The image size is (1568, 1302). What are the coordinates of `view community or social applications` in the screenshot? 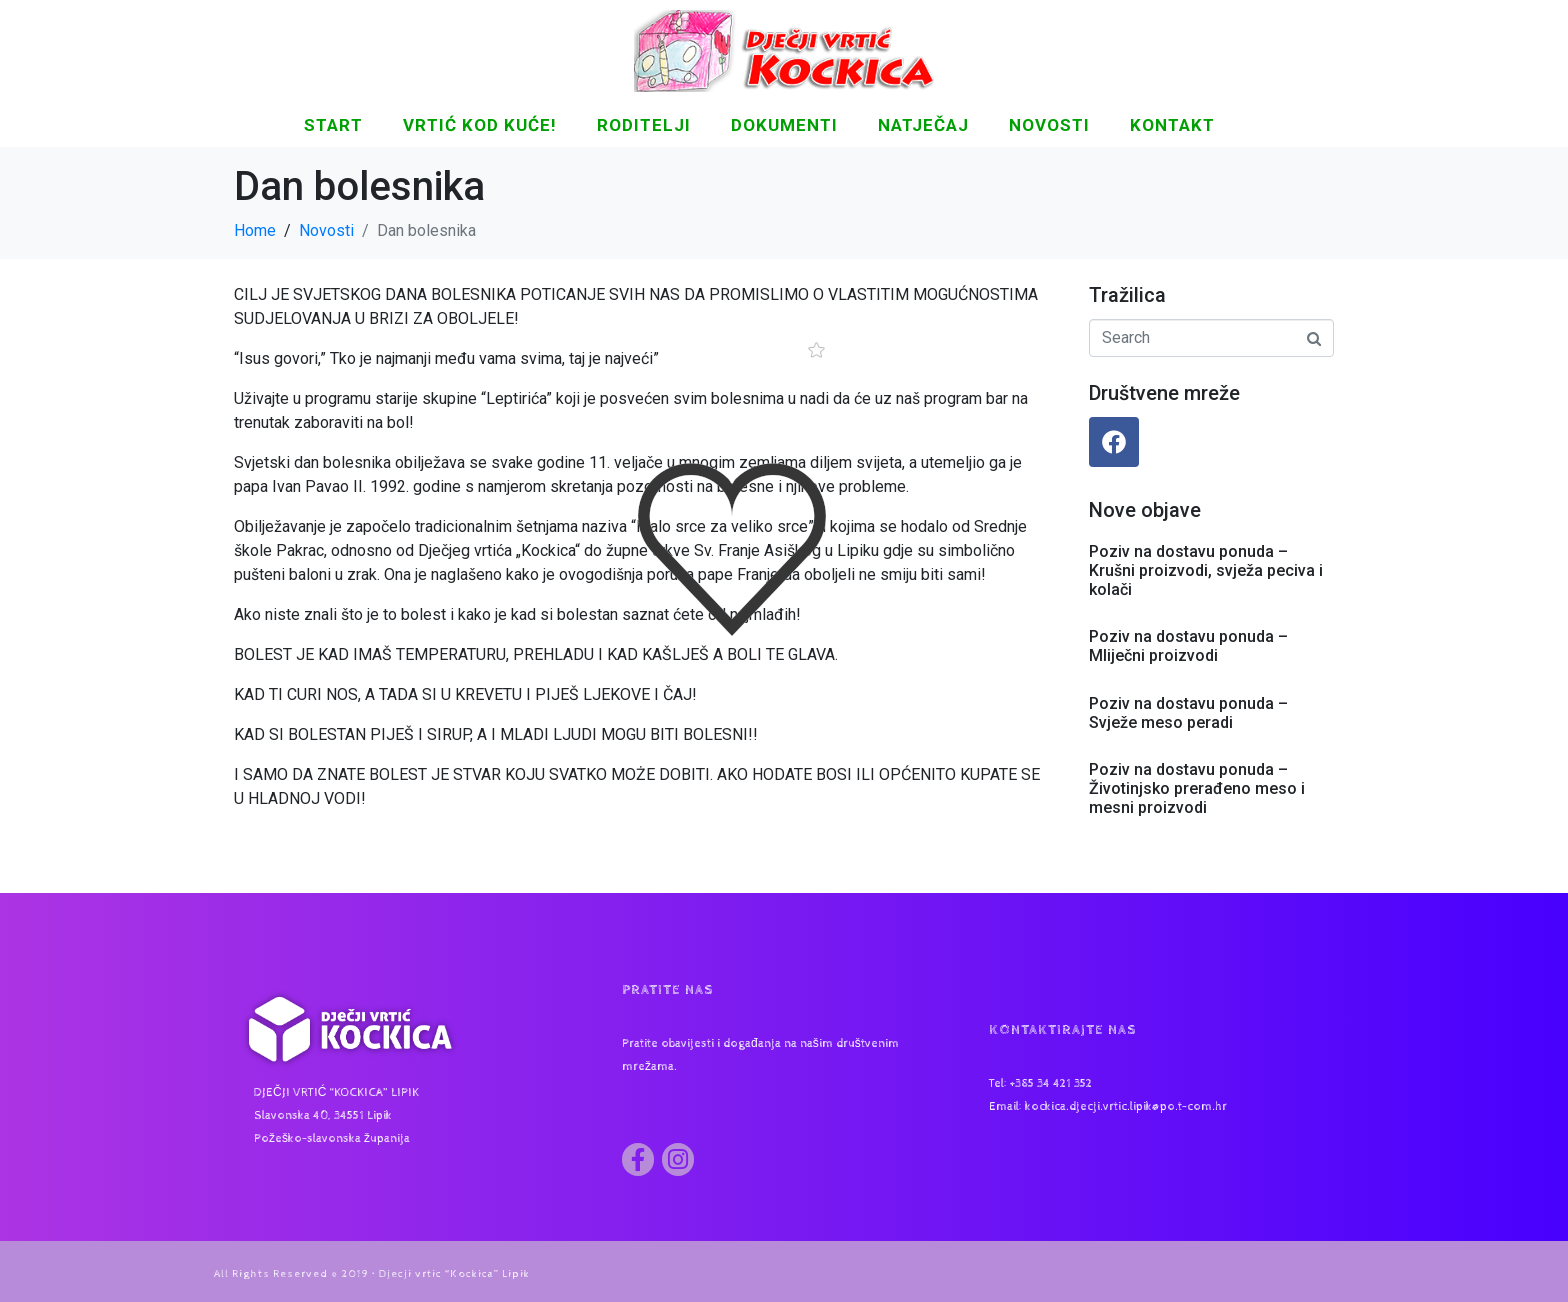 It's located at (732, 547).